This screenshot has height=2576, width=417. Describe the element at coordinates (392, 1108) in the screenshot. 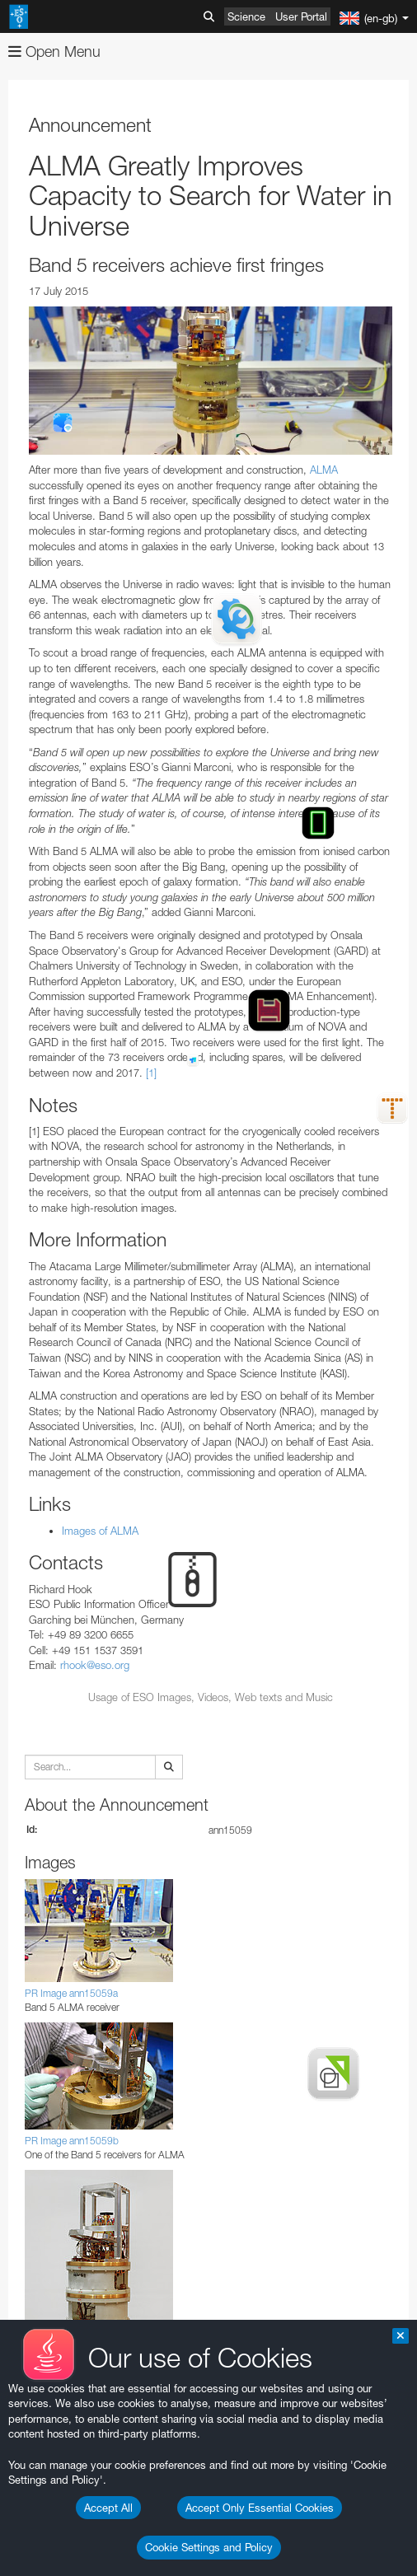

I see `open tipp10 typing tutor application` at that location.